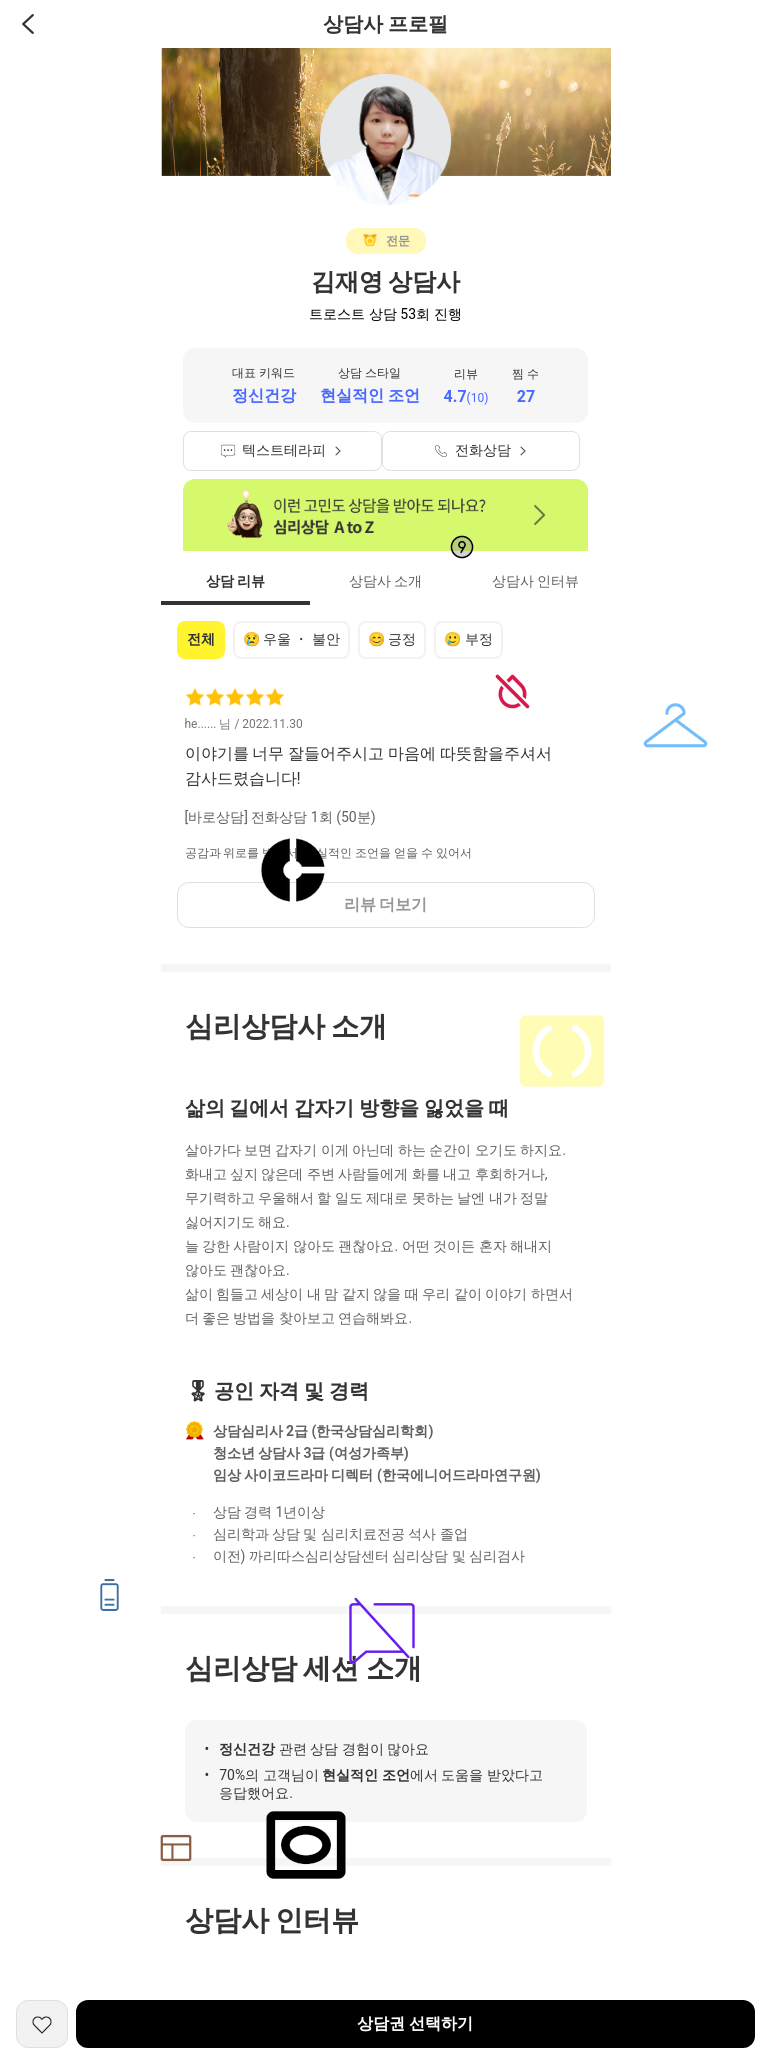 This screenshot has width=771, height=2064. I want to click on view analytics or statistics breakdown, so click(293, 870).